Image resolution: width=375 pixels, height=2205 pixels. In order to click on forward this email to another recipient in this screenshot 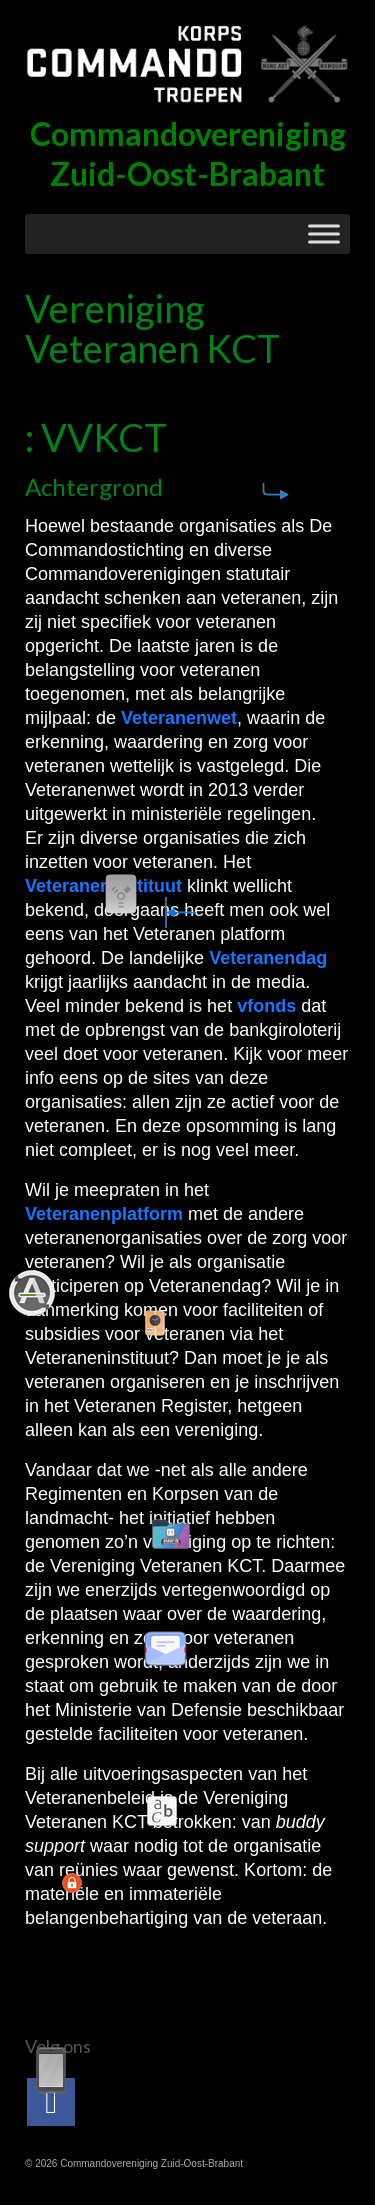, I will do `click(276, 491)`.